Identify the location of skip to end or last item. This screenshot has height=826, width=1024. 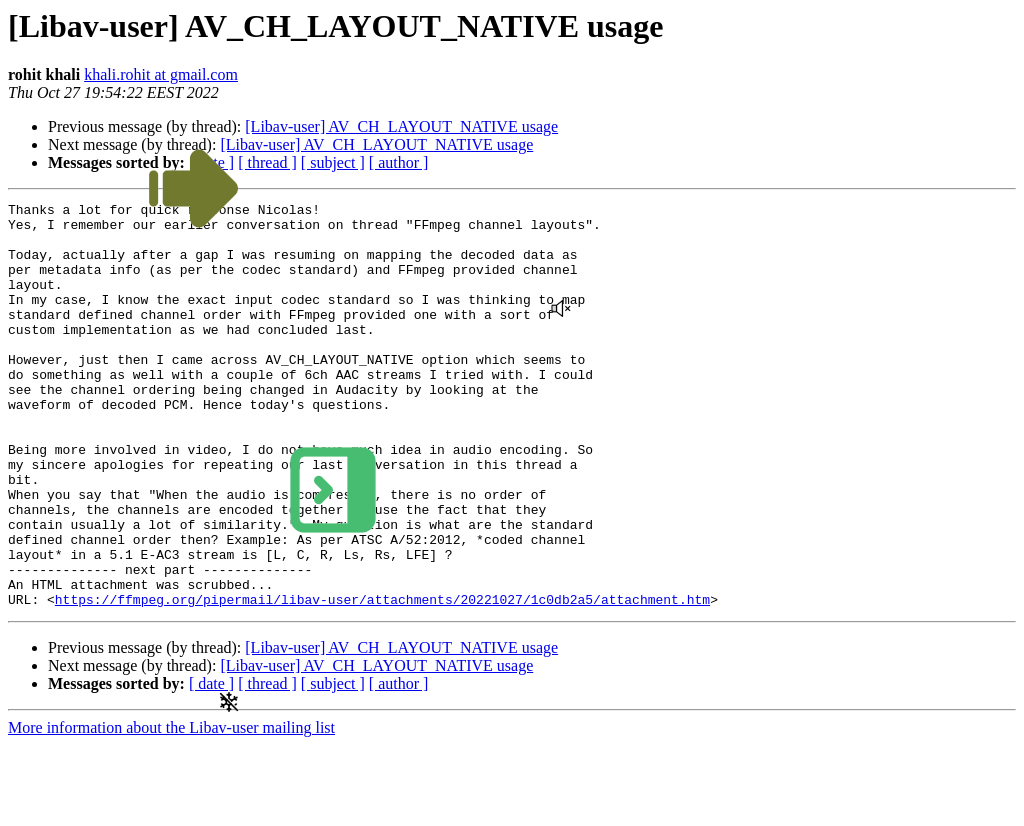
(194, 188).